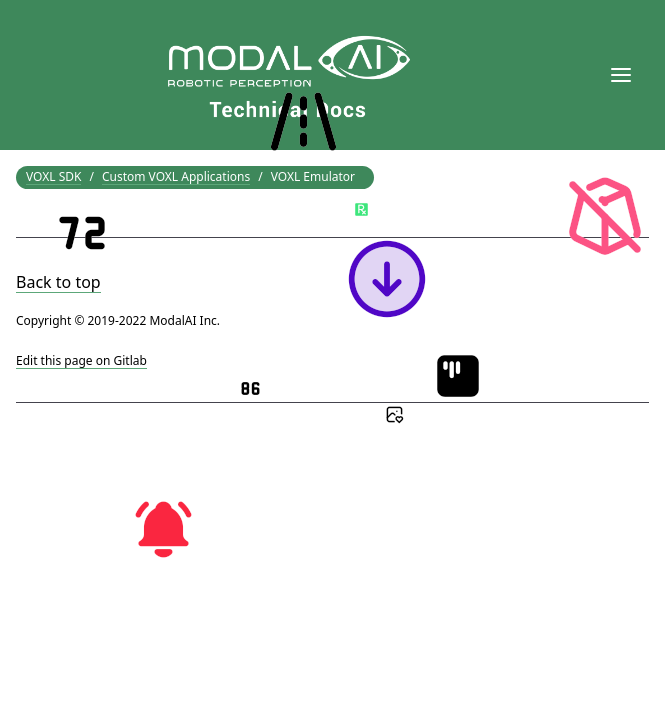 Image resolution: width=665 pixels, height=720 pixels. What do you see at coordinates (394, 414) in the screenshot?
I see `add photo to favorites` at bounding box center [394, 414].